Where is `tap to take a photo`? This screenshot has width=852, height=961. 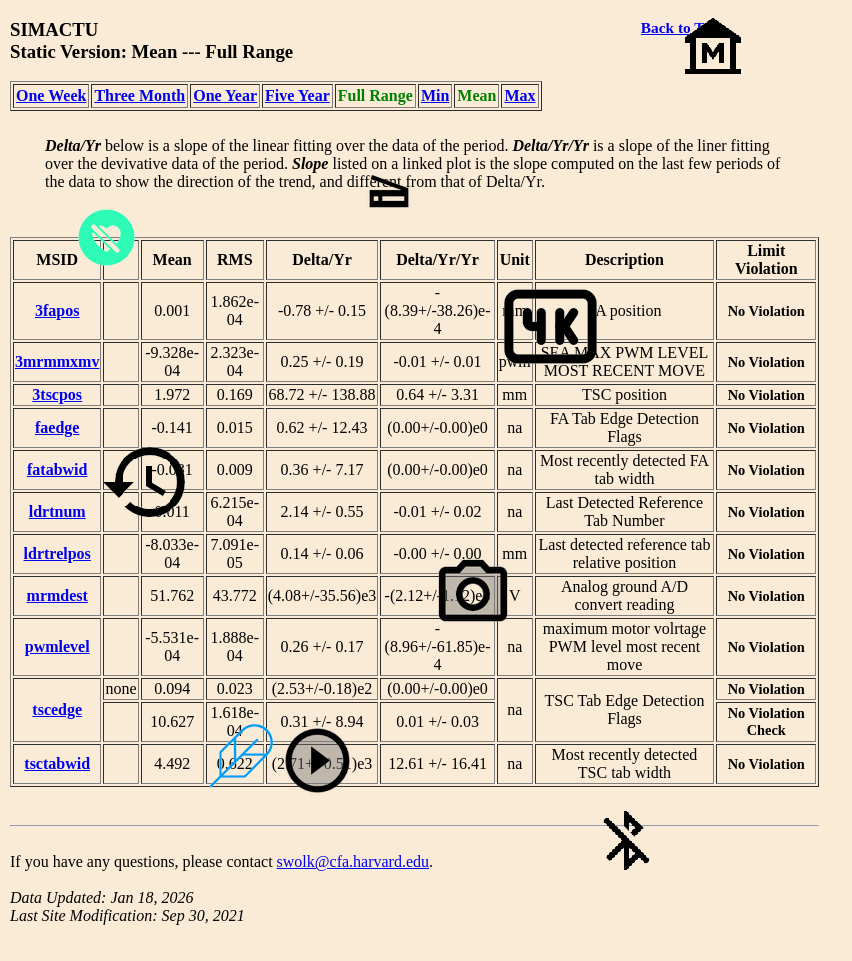
tap to take a photo is located at coordinates (473, 594).